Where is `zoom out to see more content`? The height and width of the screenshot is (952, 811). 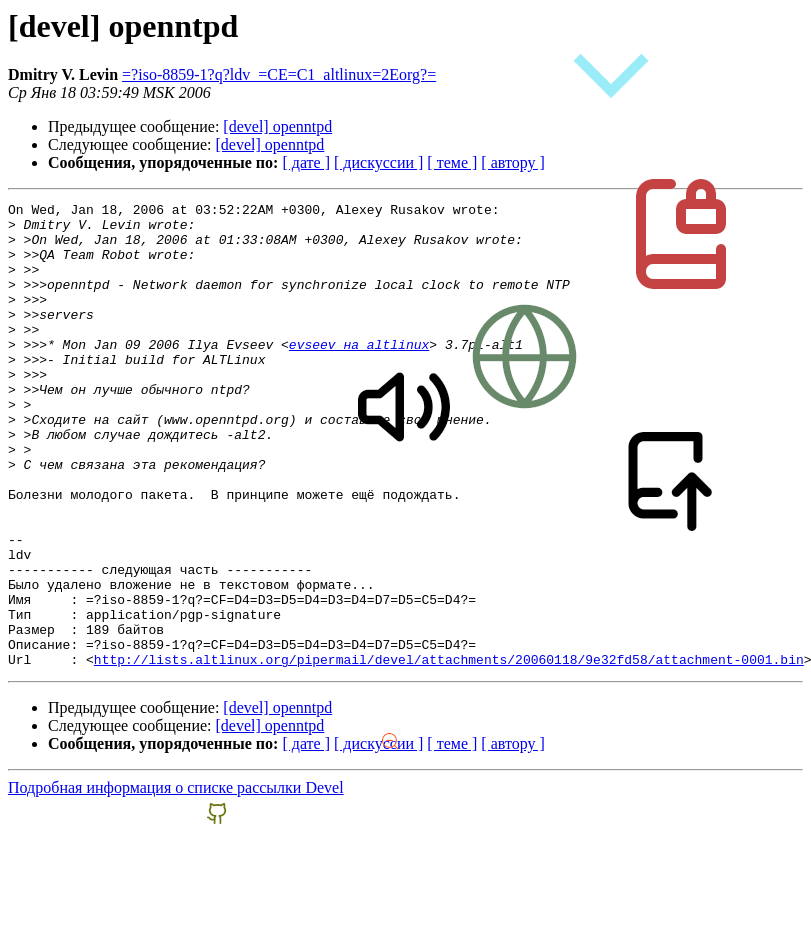
zoom out to see more content is located at coordinates (390, 741).